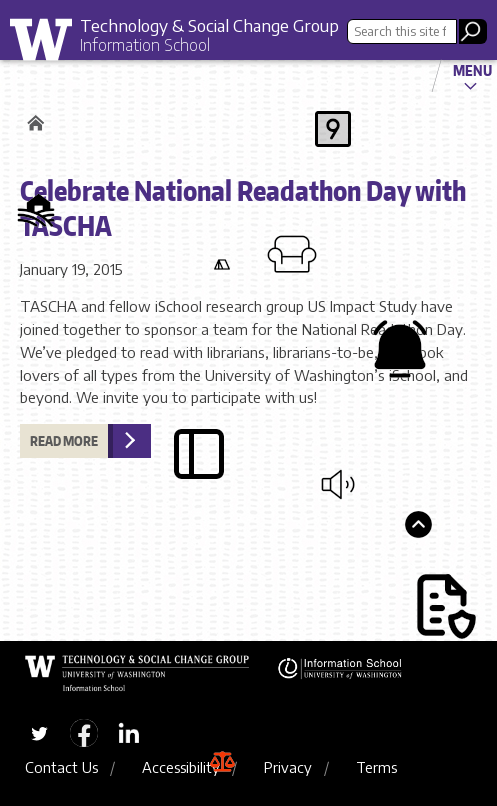 The width and height of the screenshot is (497, 806). What do you see at coordinates (333, 129) in the screenshot?
I see `select number nine from a keypad` at bounding box center [333, 129].